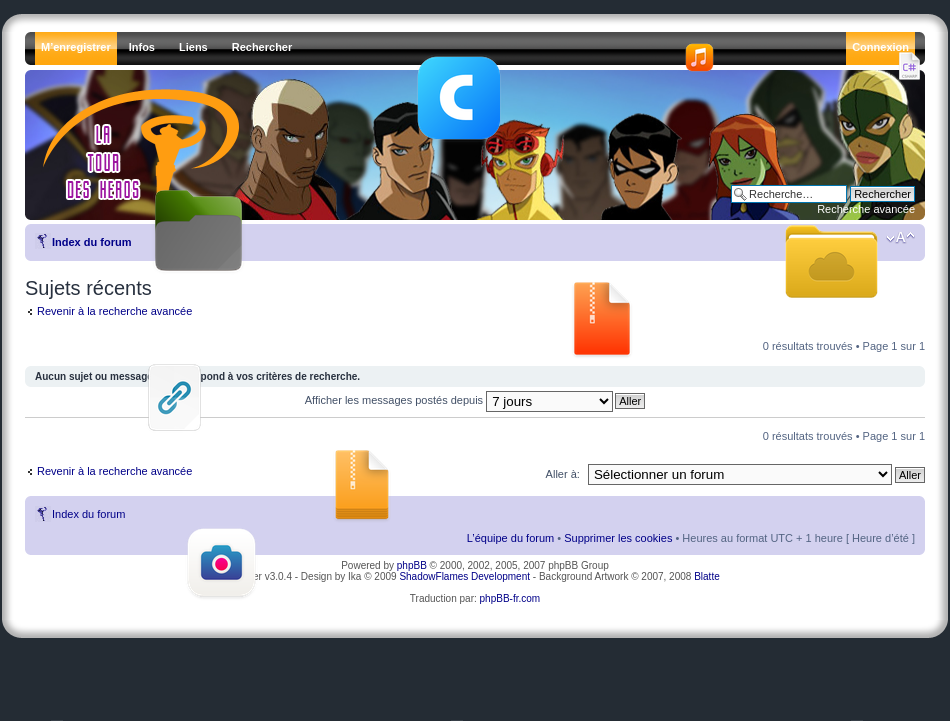 The width and height of the screenshot is (950, 721). I want to click on access cloud-synced files and documents, so click(831, 261).